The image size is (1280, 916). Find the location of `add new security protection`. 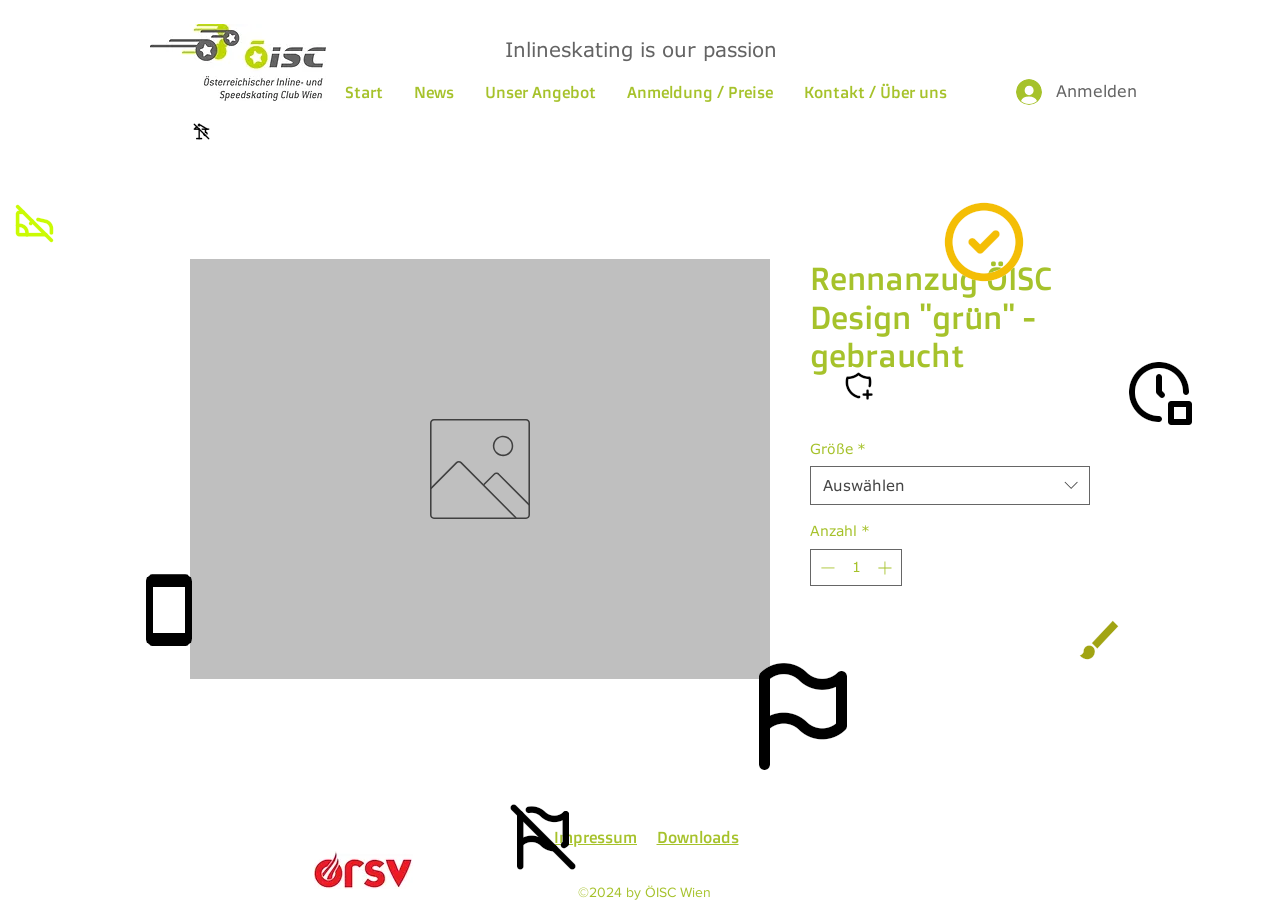

add new security protection is located at coordinates (858, 385).